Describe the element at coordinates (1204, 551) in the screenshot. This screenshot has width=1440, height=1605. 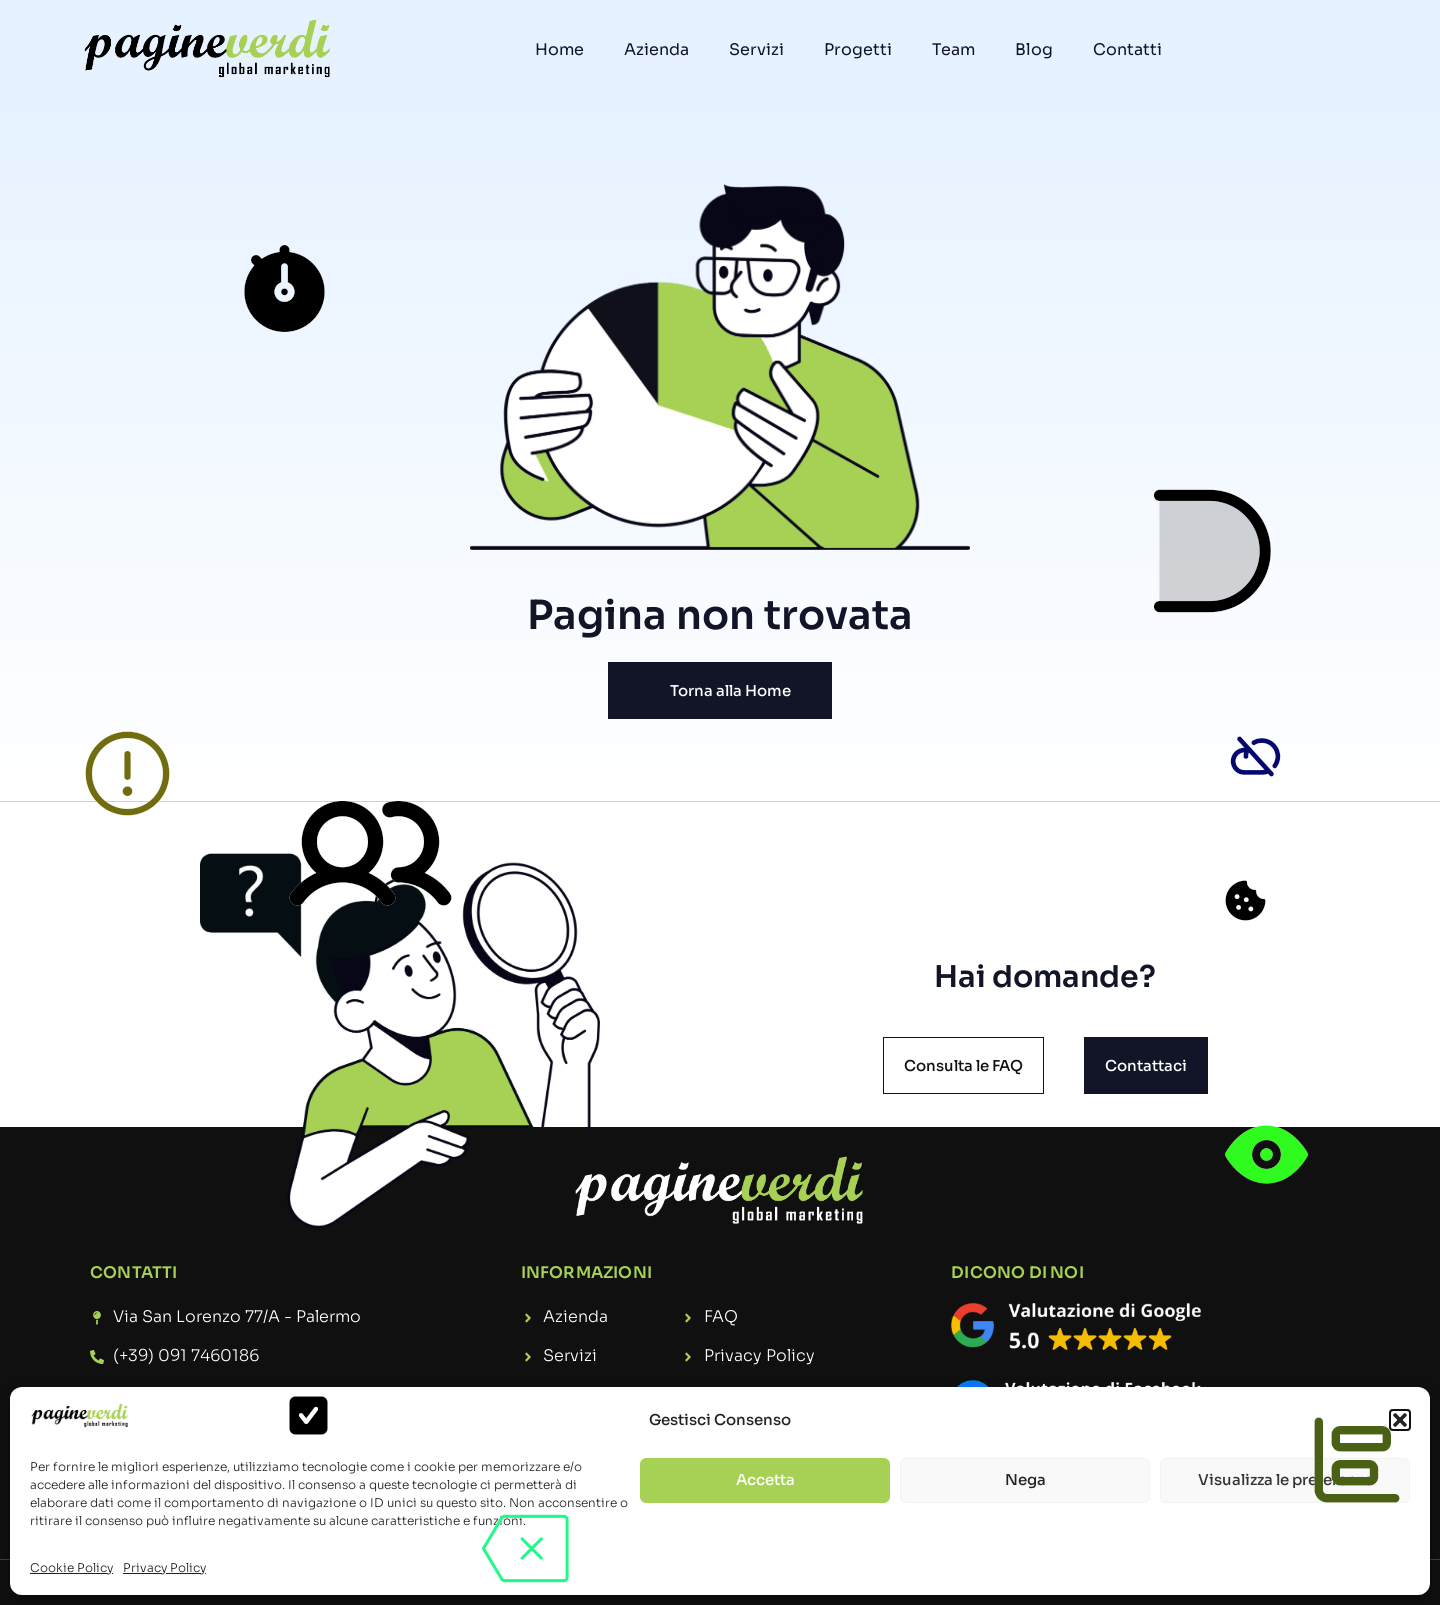
I see `indicates a proper superset relationship in mathematical notation` at that location.